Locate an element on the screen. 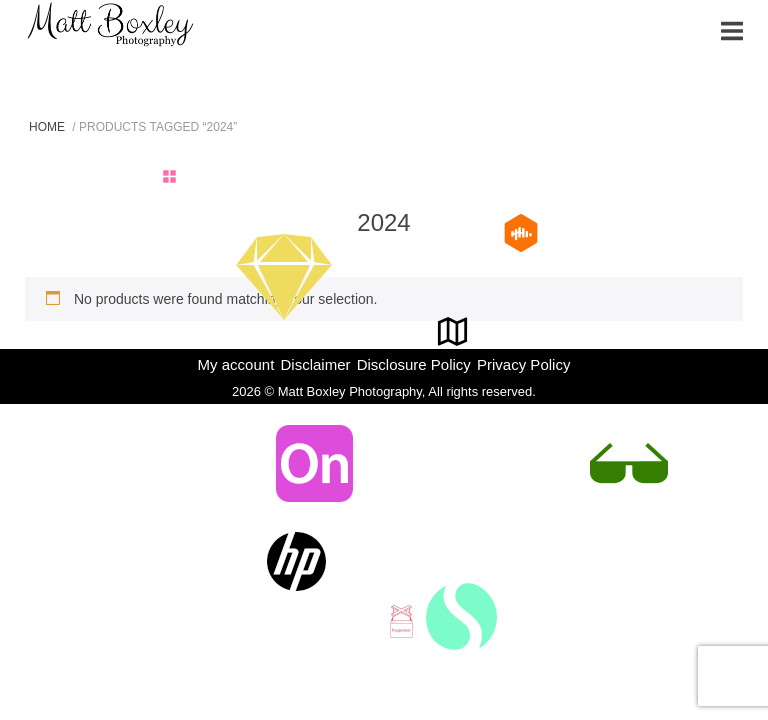 The height and width of the screenshot is (720, 768). open ProcessOn app is located at coordinates (314, 463).